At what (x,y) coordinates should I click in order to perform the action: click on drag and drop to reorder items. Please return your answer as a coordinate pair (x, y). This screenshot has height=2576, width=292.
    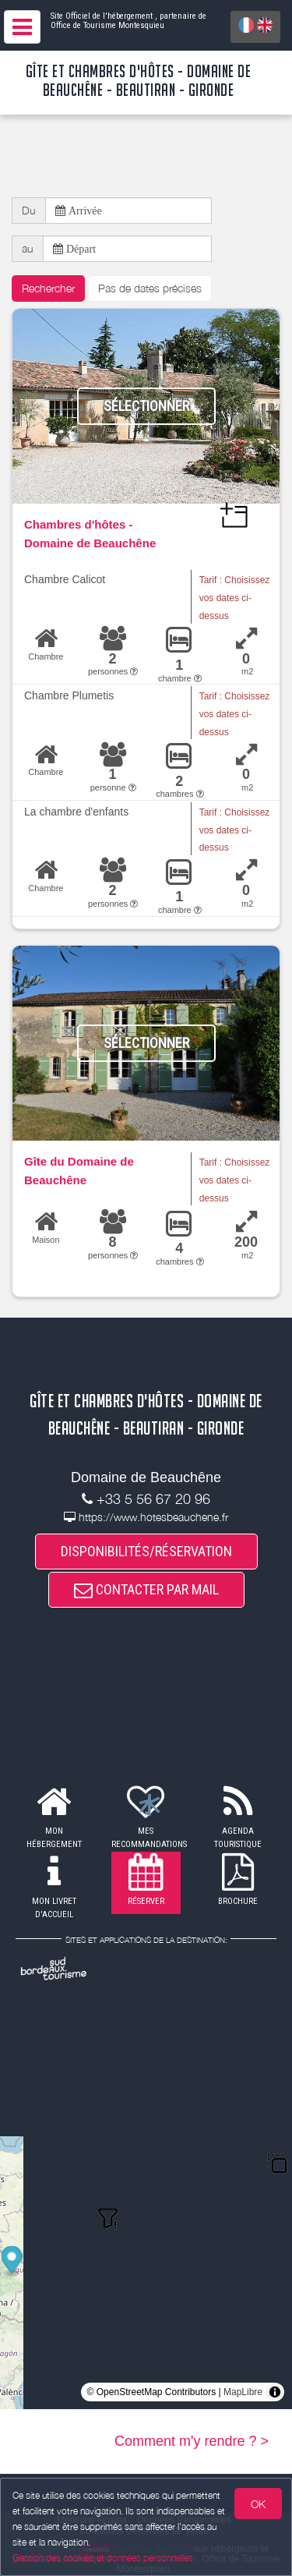
    Looking at the image, I should click on (277, 2164).